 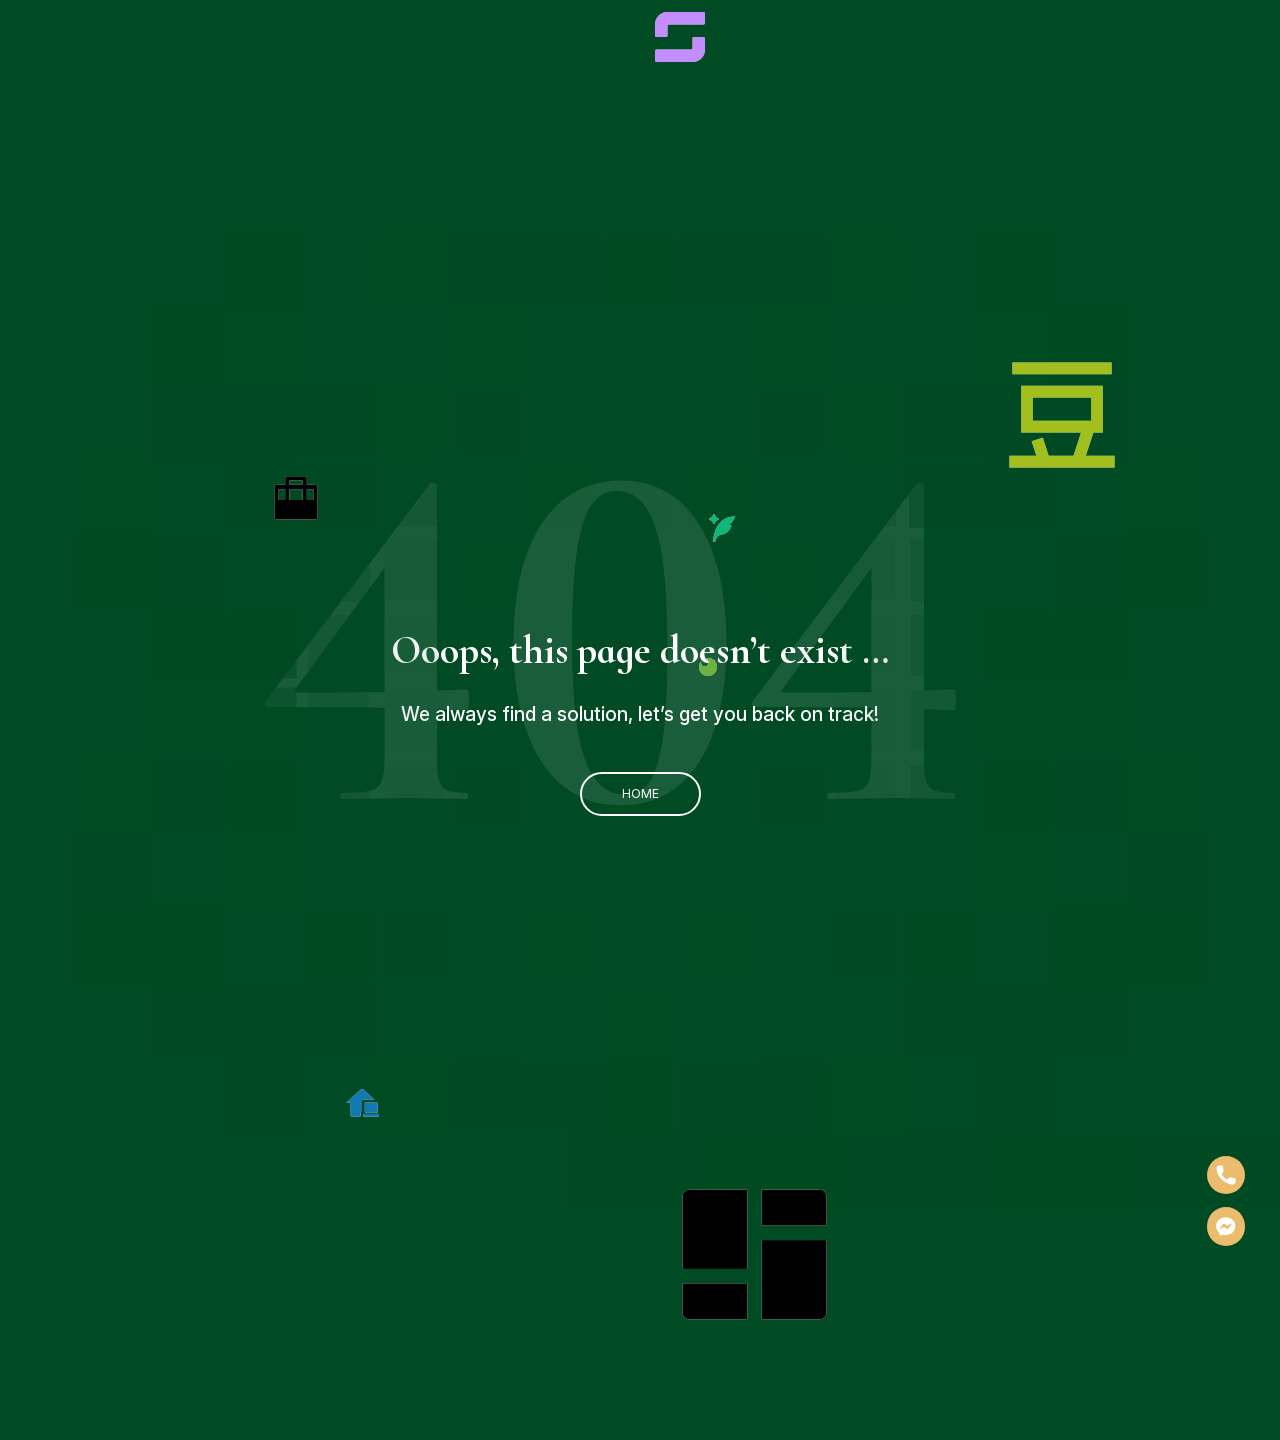 What do you see at coordinates (724, 529) in the screenshot?
I see `compose with AI writing assistance` at bounding box center [724, 529].